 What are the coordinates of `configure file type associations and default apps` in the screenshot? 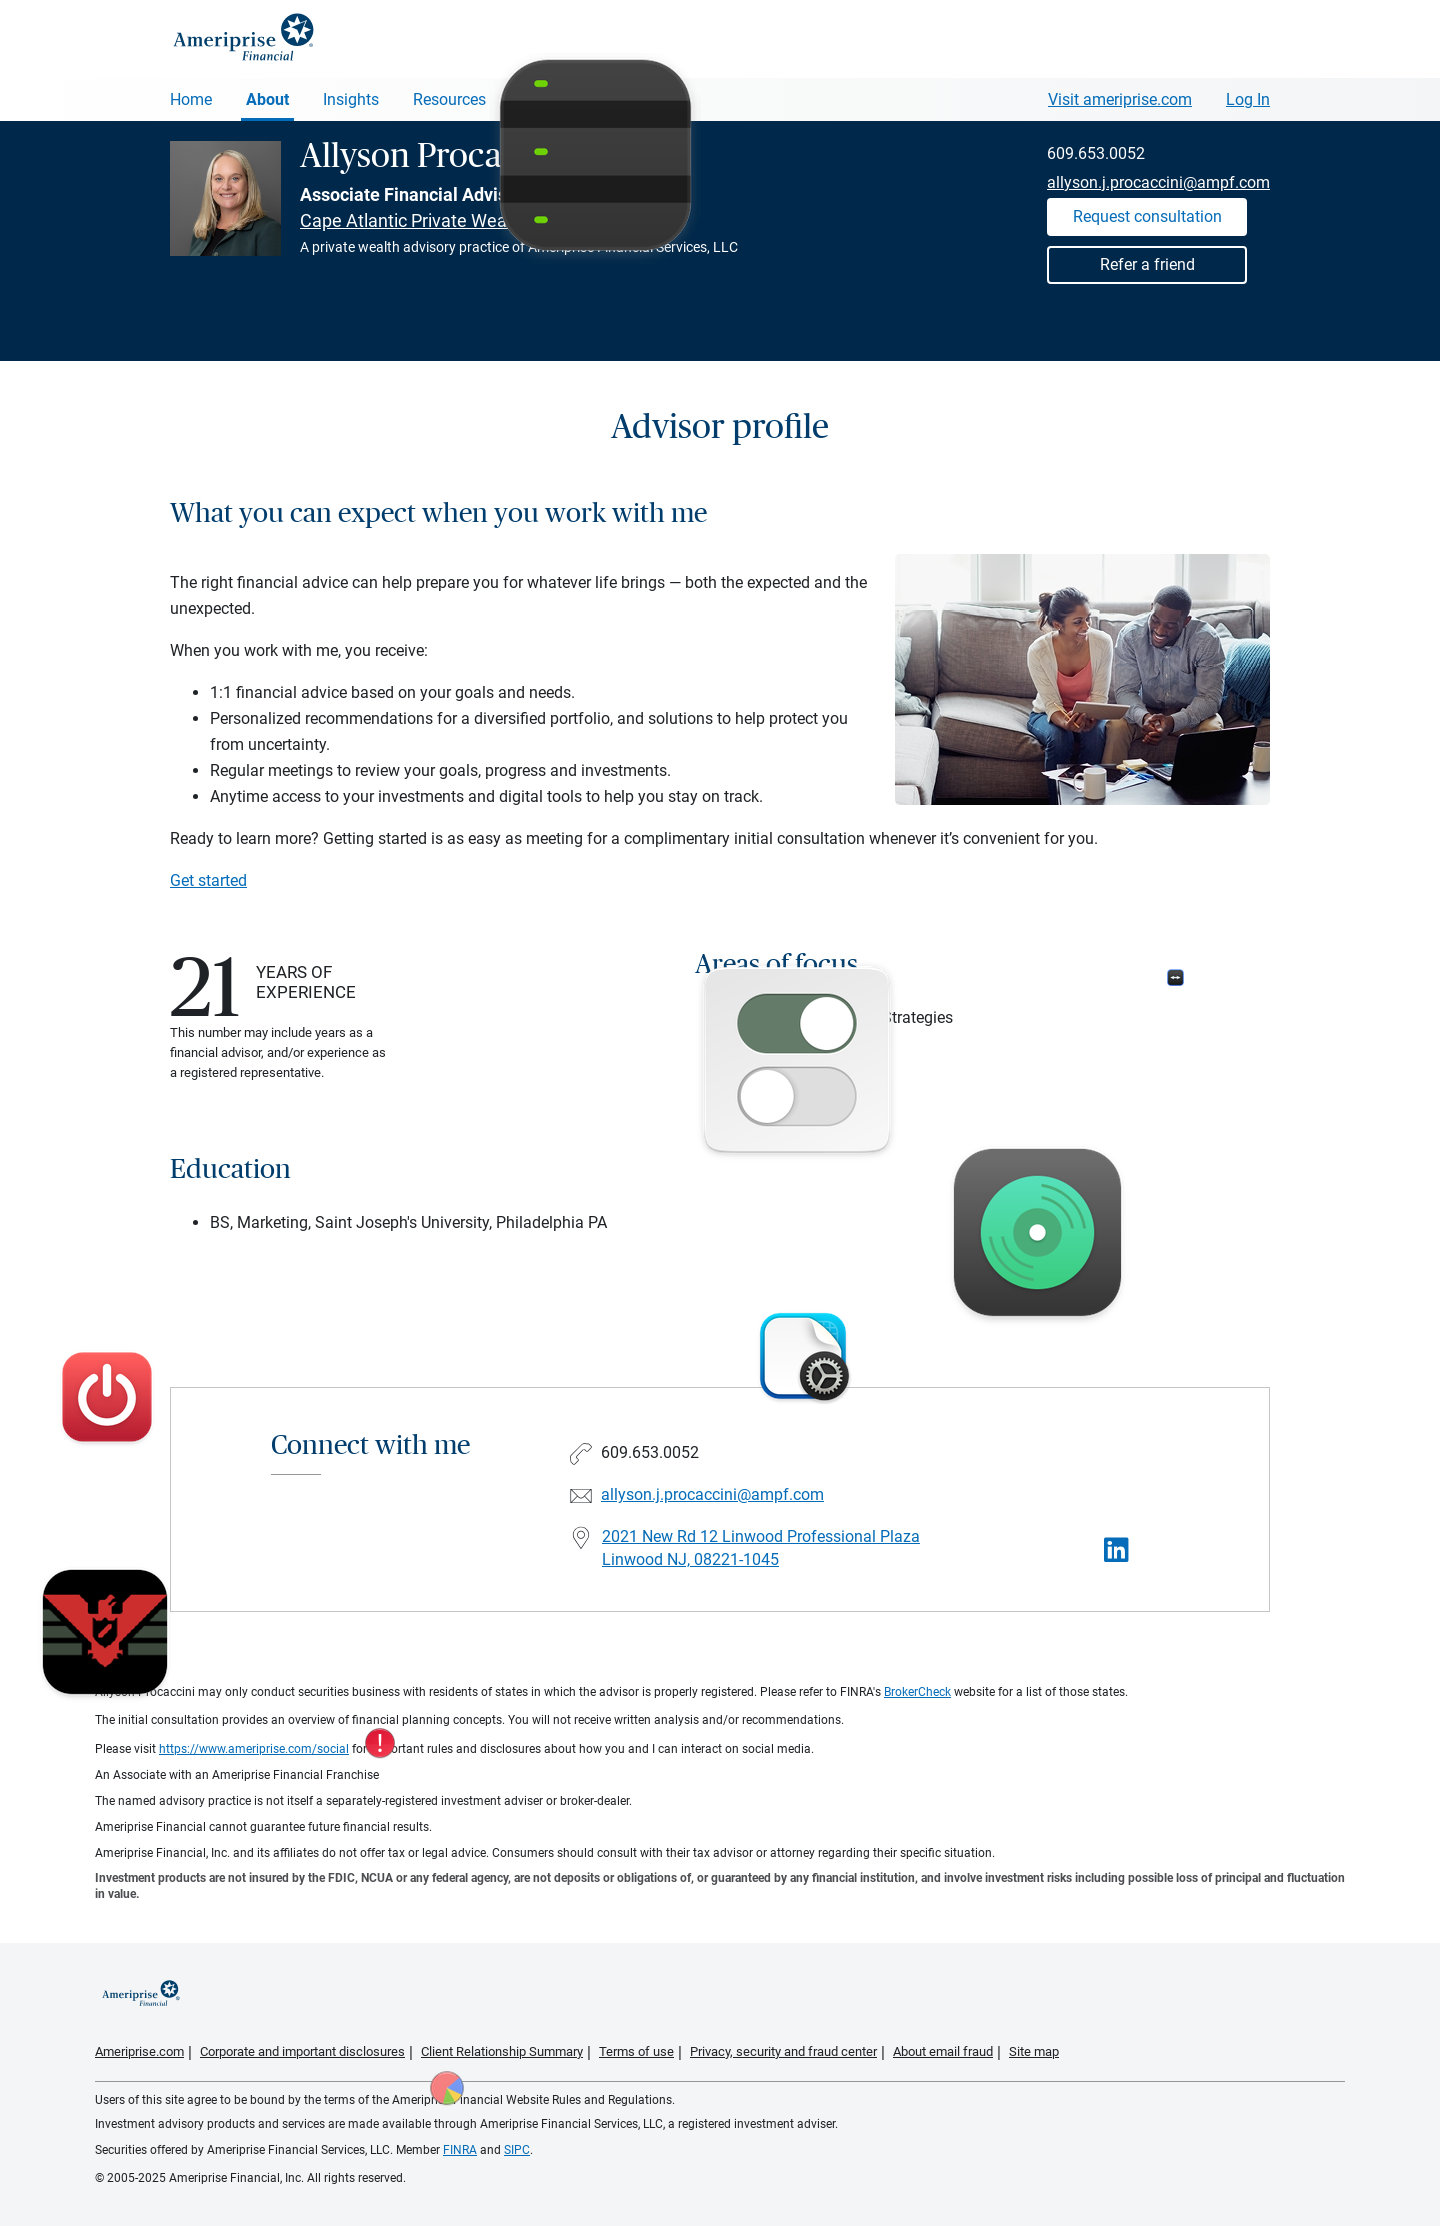 It's located at (803, 1356).